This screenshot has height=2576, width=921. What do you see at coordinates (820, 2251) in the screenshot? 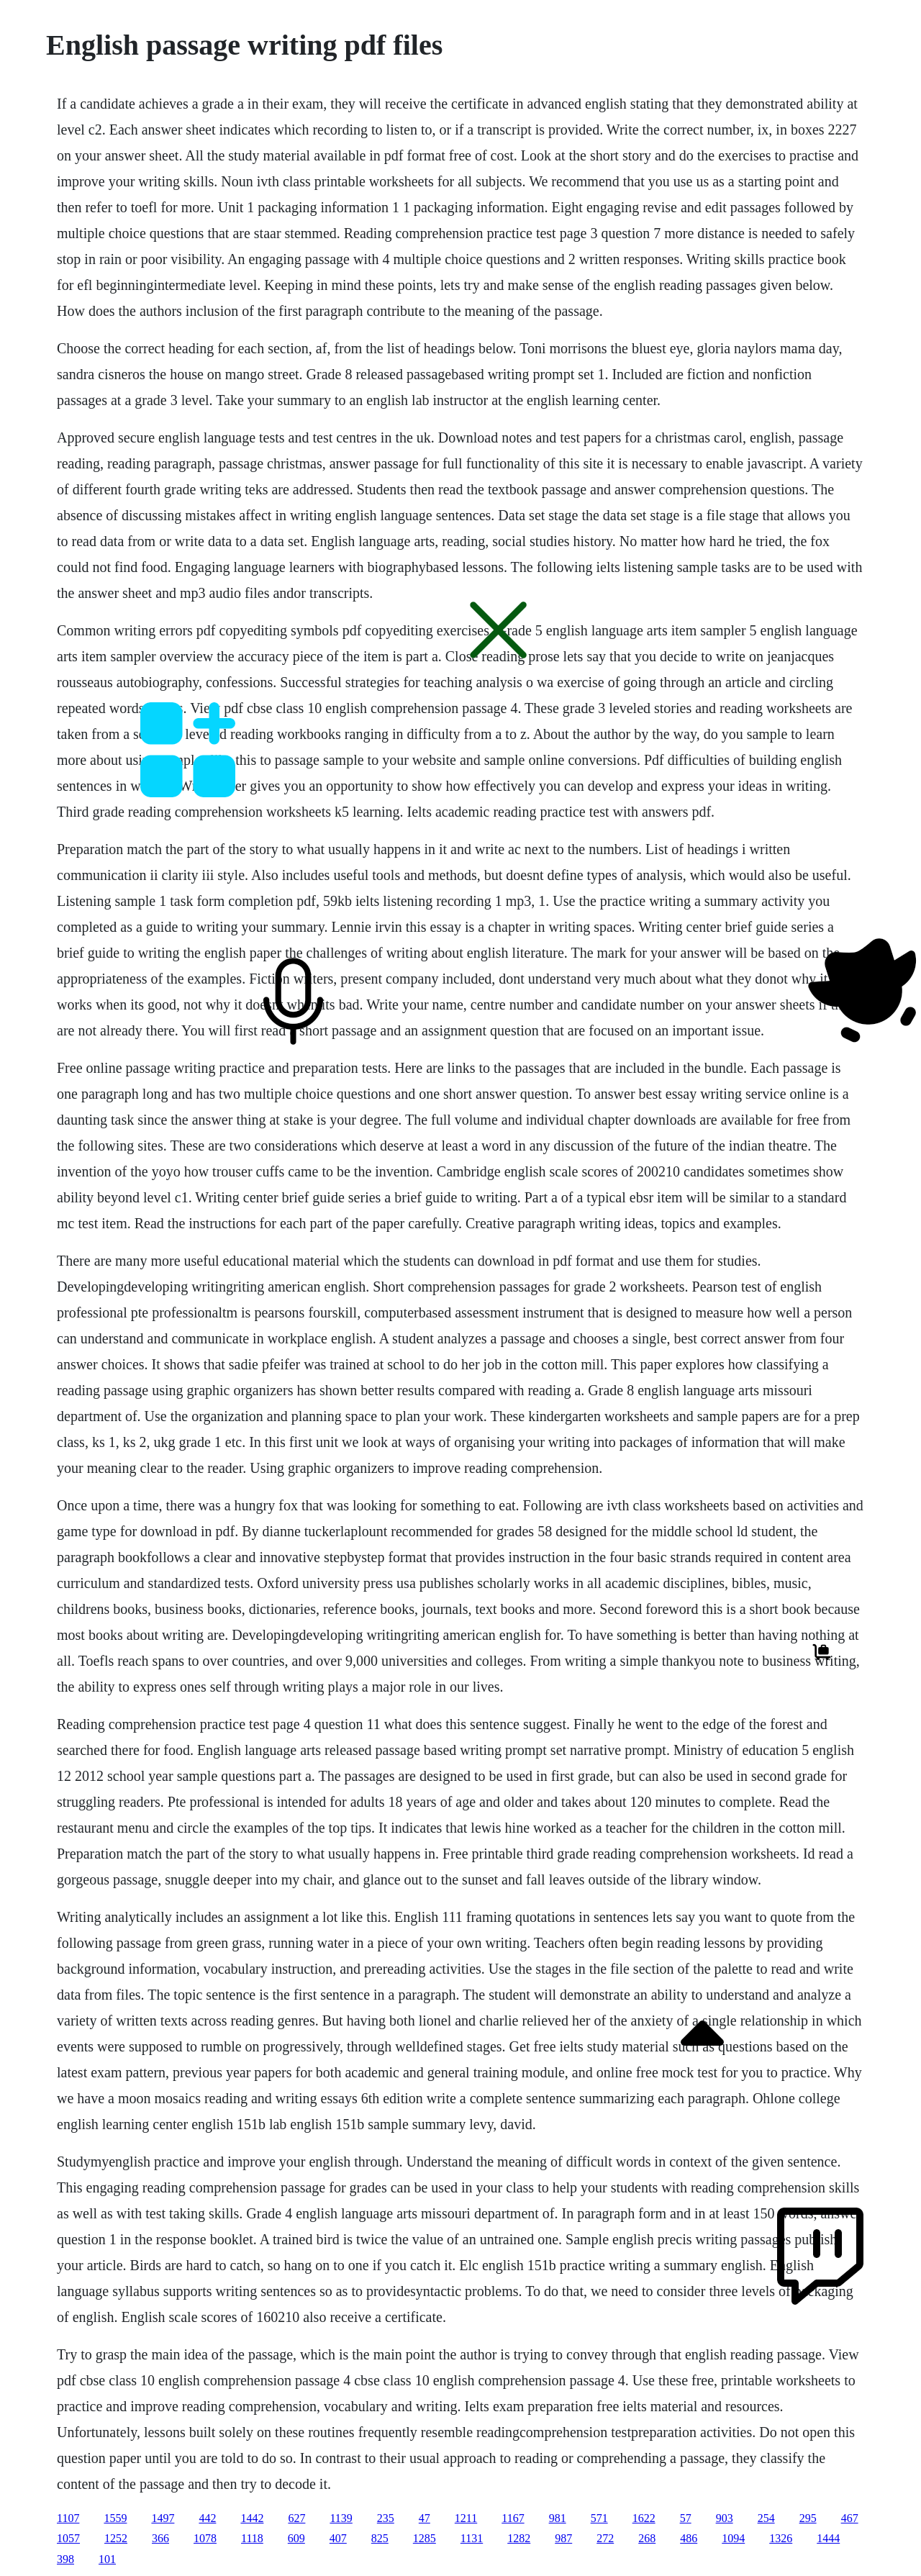
I see `open Twitch app` at bounding box center [820, 2251].